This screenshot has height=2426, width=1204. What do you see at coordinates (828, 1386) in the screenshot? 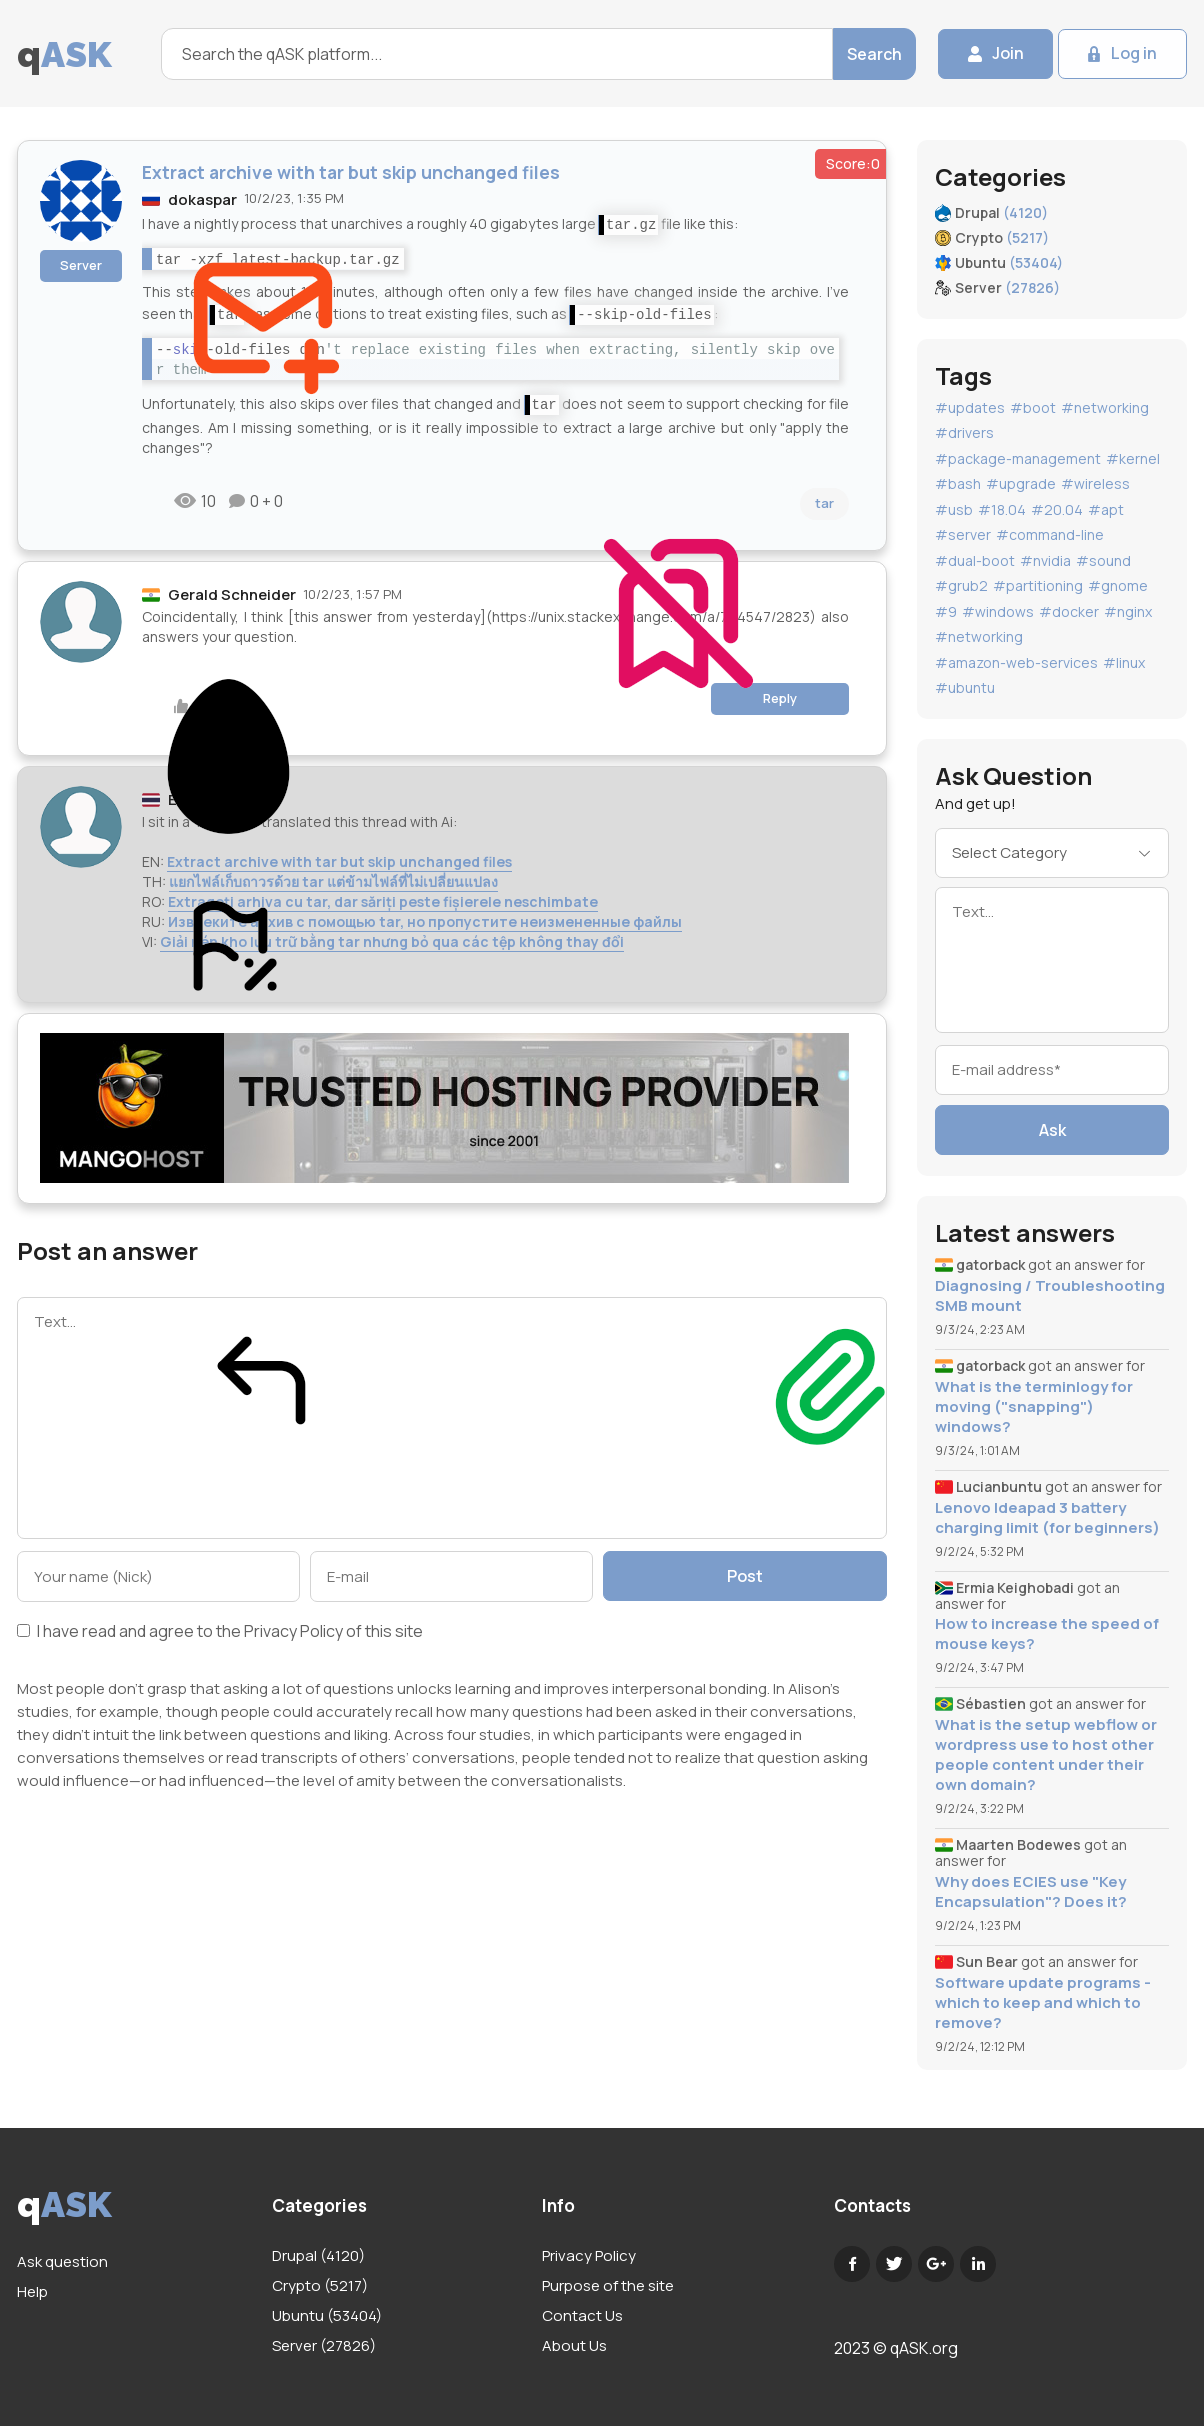
I see `attach a file to your message` at bounding box center [828, 1386].